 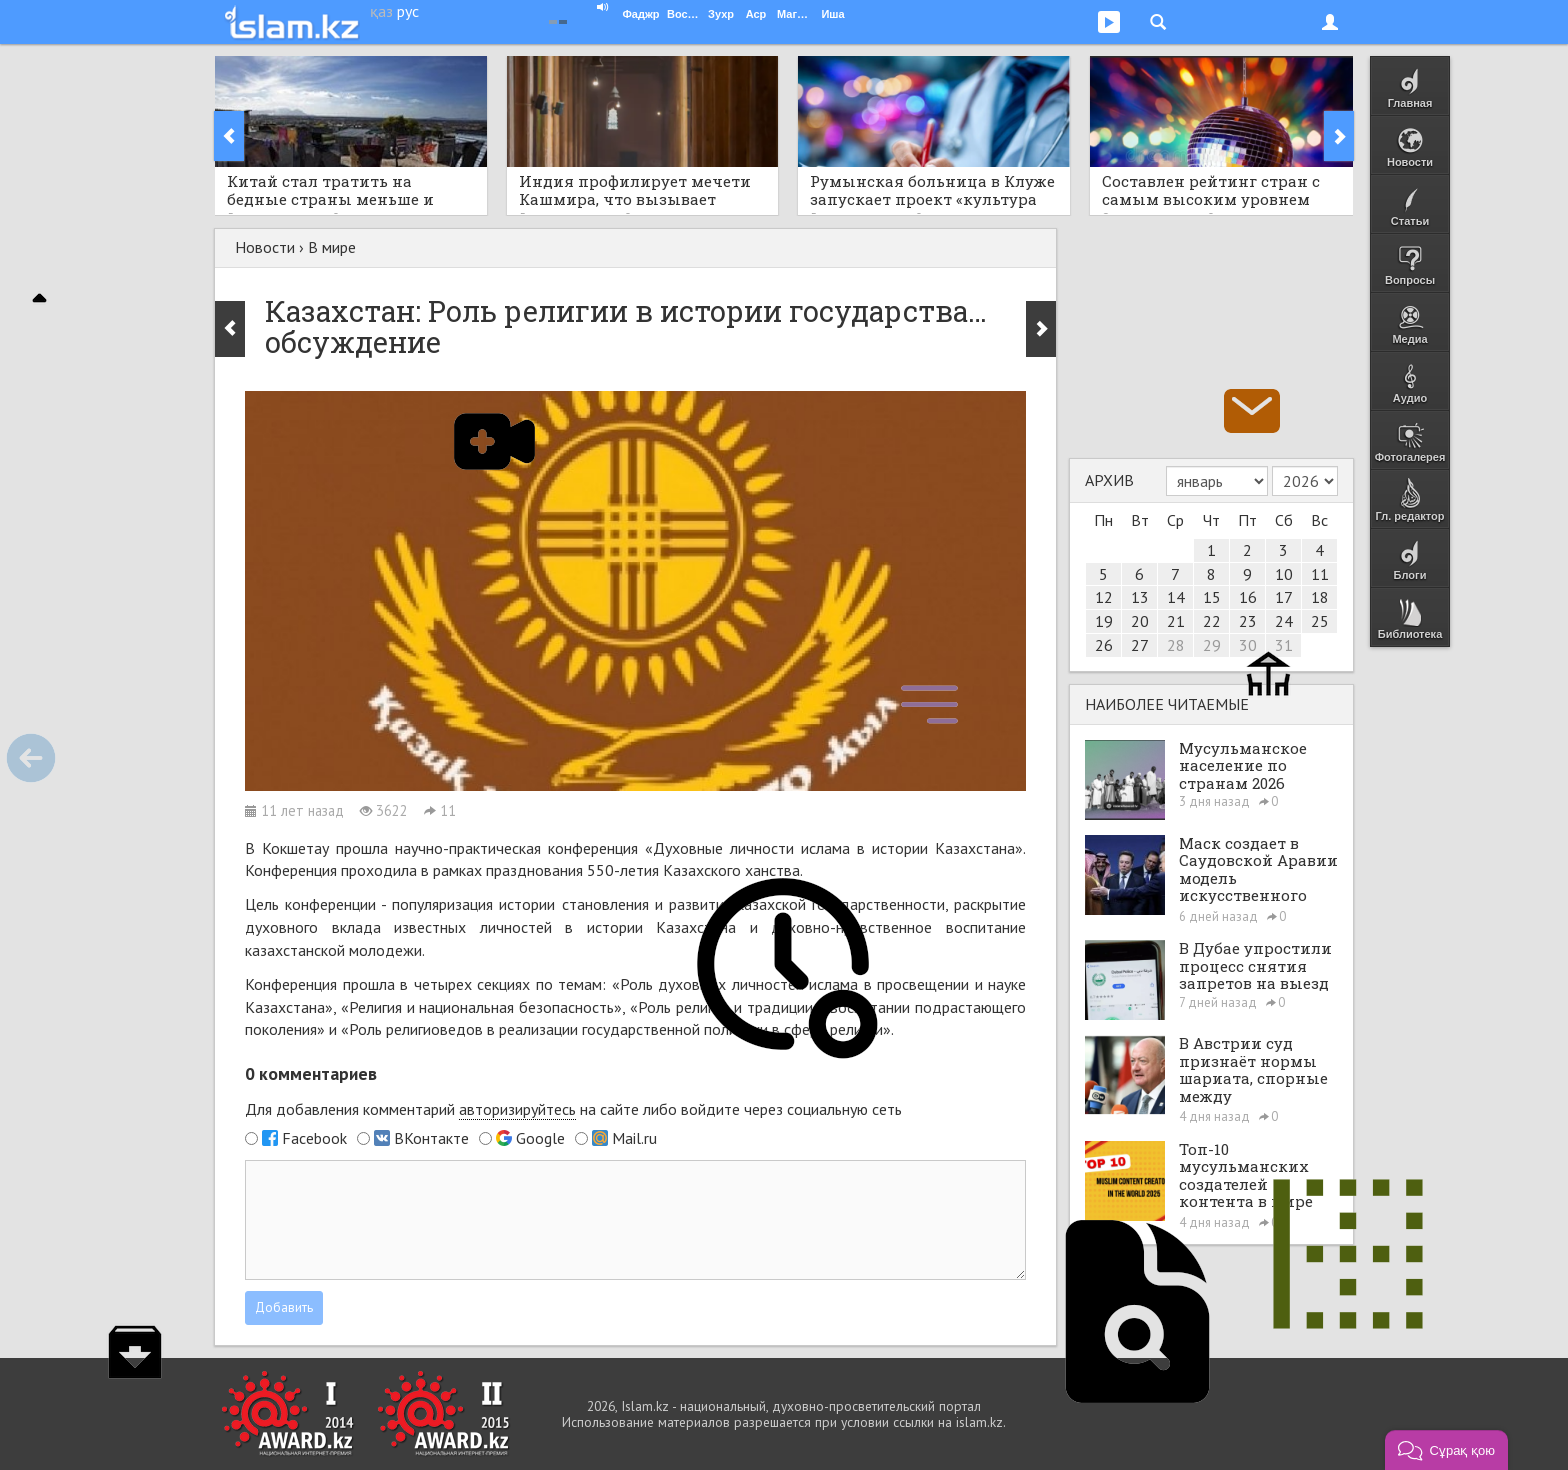 I want to click on start a new video recording, so click(x=494, y=441).